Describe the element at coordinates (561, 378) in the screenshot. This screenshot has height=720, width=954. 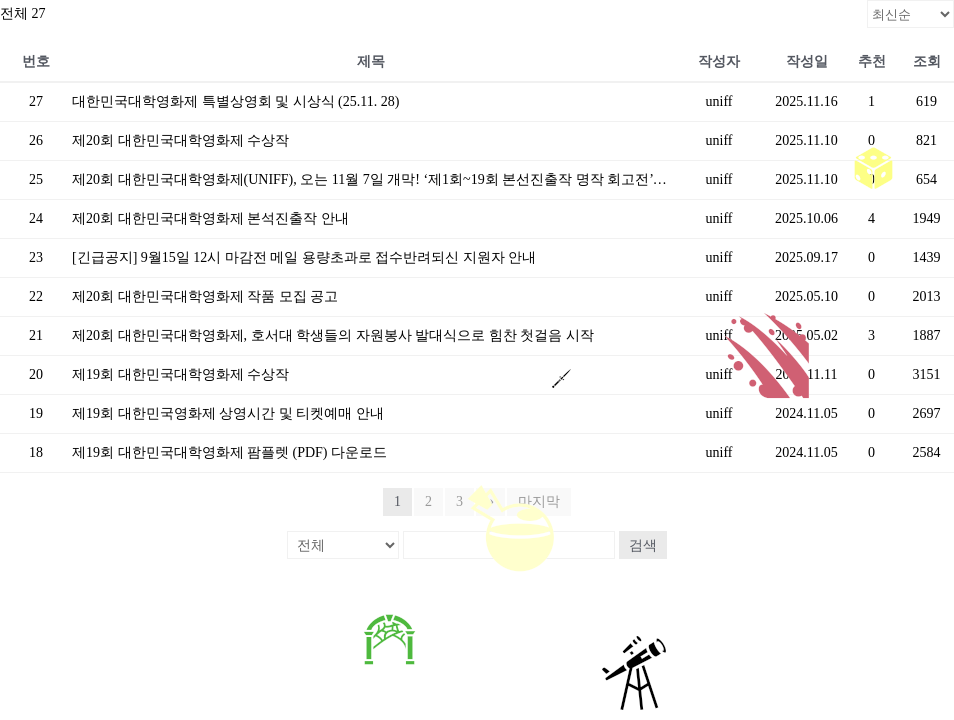
I see `represents a weapon or blade item in a game inventory` at that location.